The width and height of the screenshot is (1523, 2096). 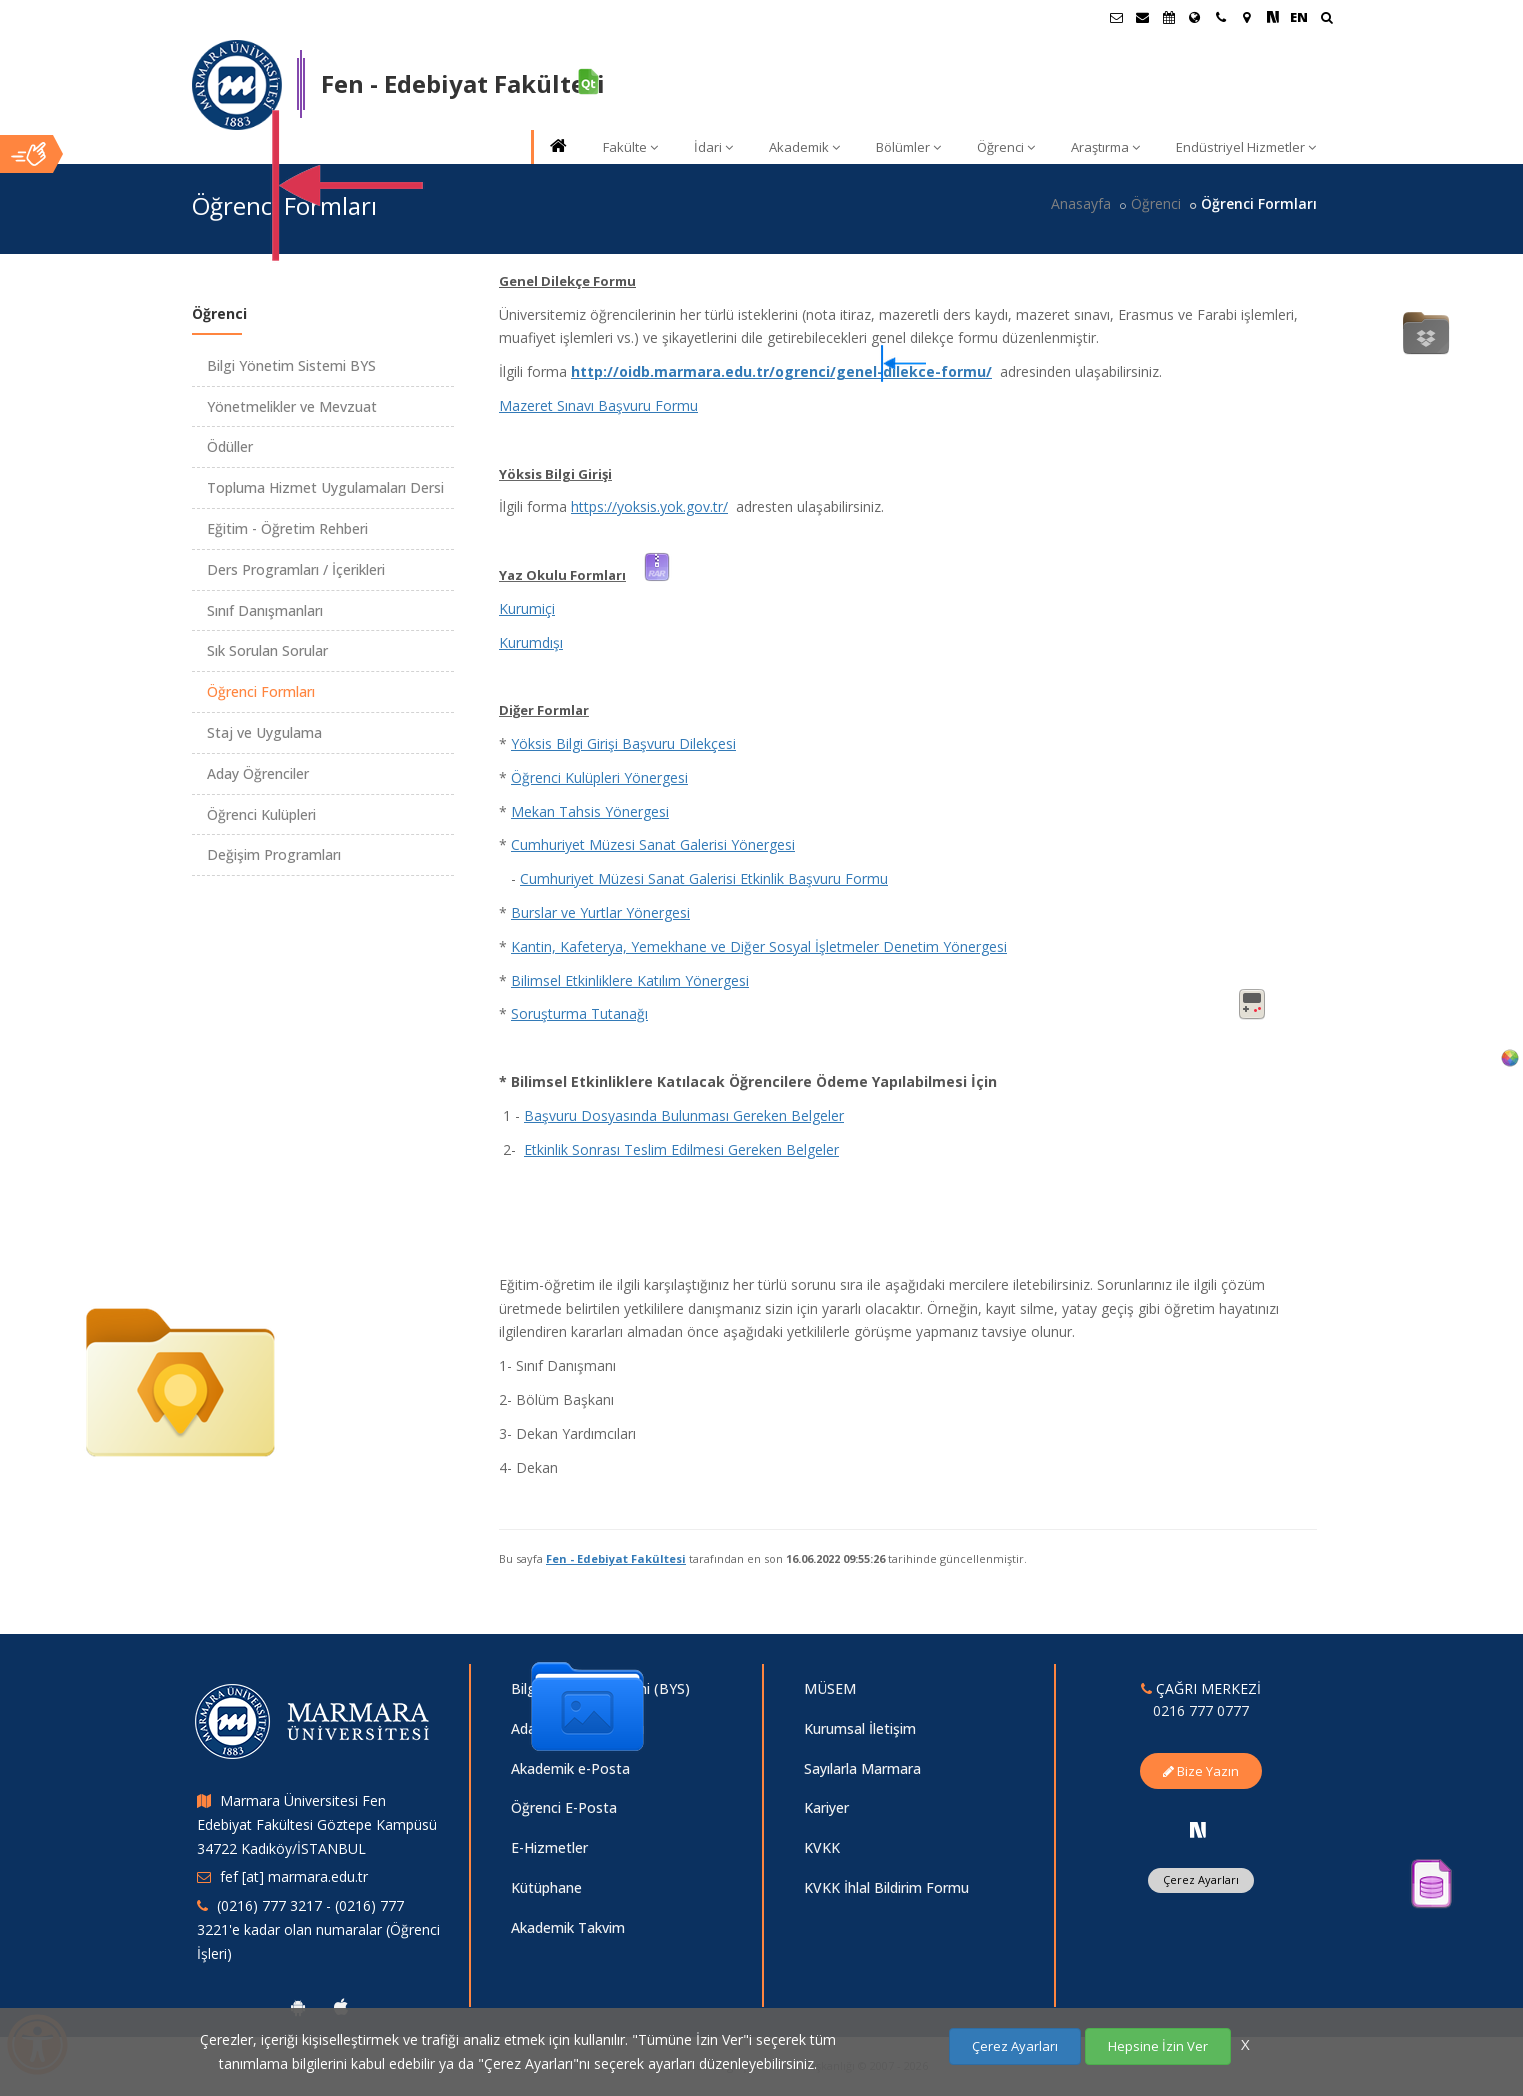 What do you see at coordinates (587, 1706) in the screenshot?
I see `open your images folder` at bounding box center [587, 1706].